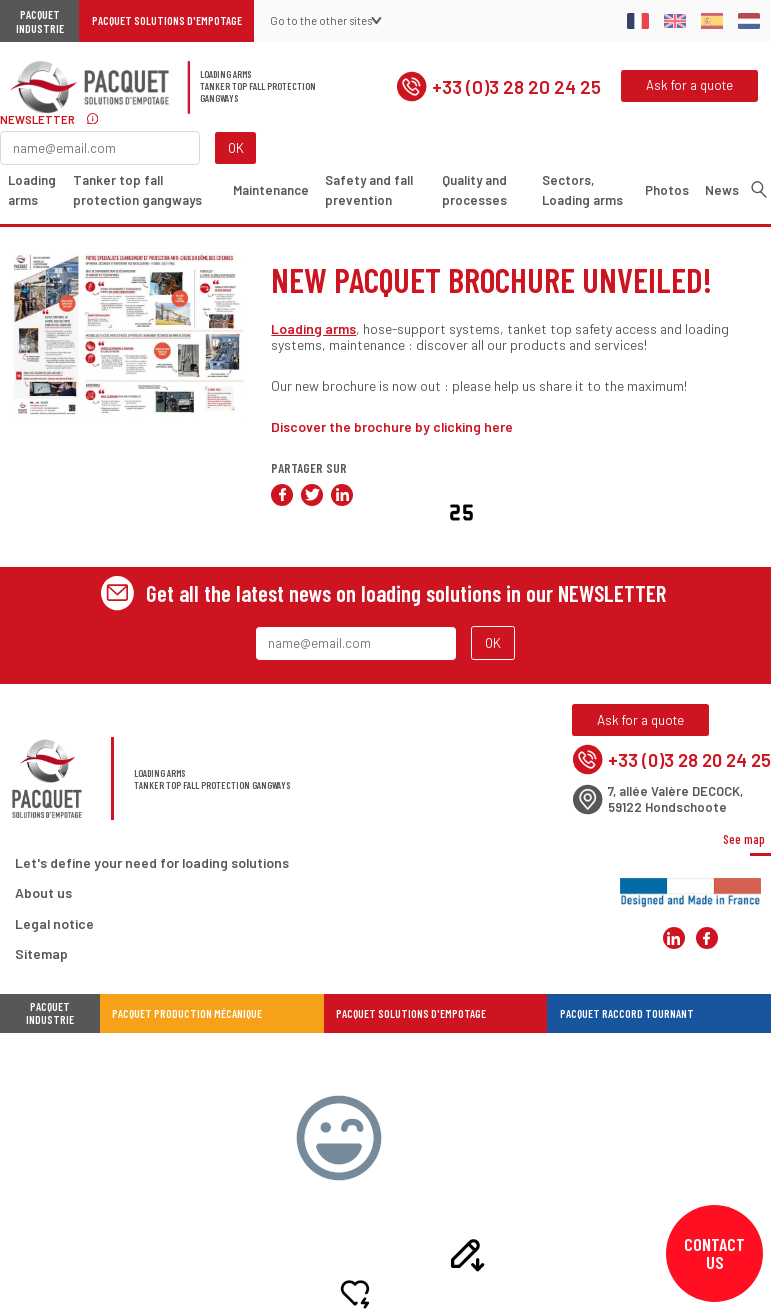 Image resolution: width=771 pixels, height=1310 pixels. Describe the element at coordinates (355, 1293) in the screenshot. I see `quick-like or instant favorite action` at that location.